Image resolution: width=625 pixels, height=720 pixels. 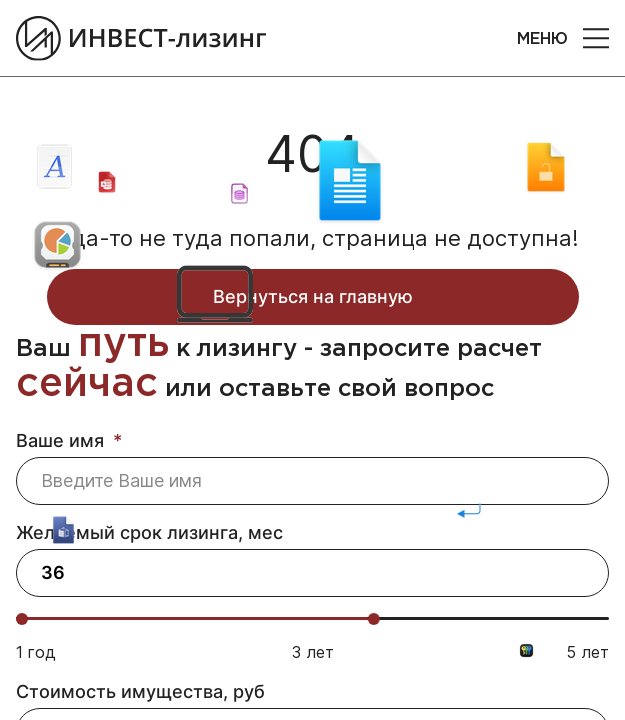 I want to click on a DWG file containing CAD or 3D drawing data, so click(x=63, y=530).